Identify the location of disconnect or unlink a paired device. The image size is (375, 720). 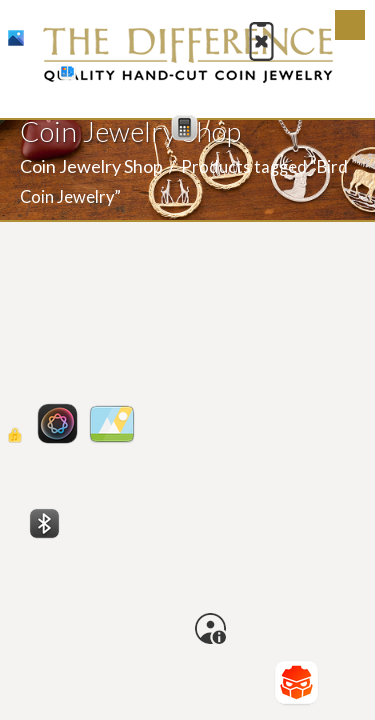
(261, 41).